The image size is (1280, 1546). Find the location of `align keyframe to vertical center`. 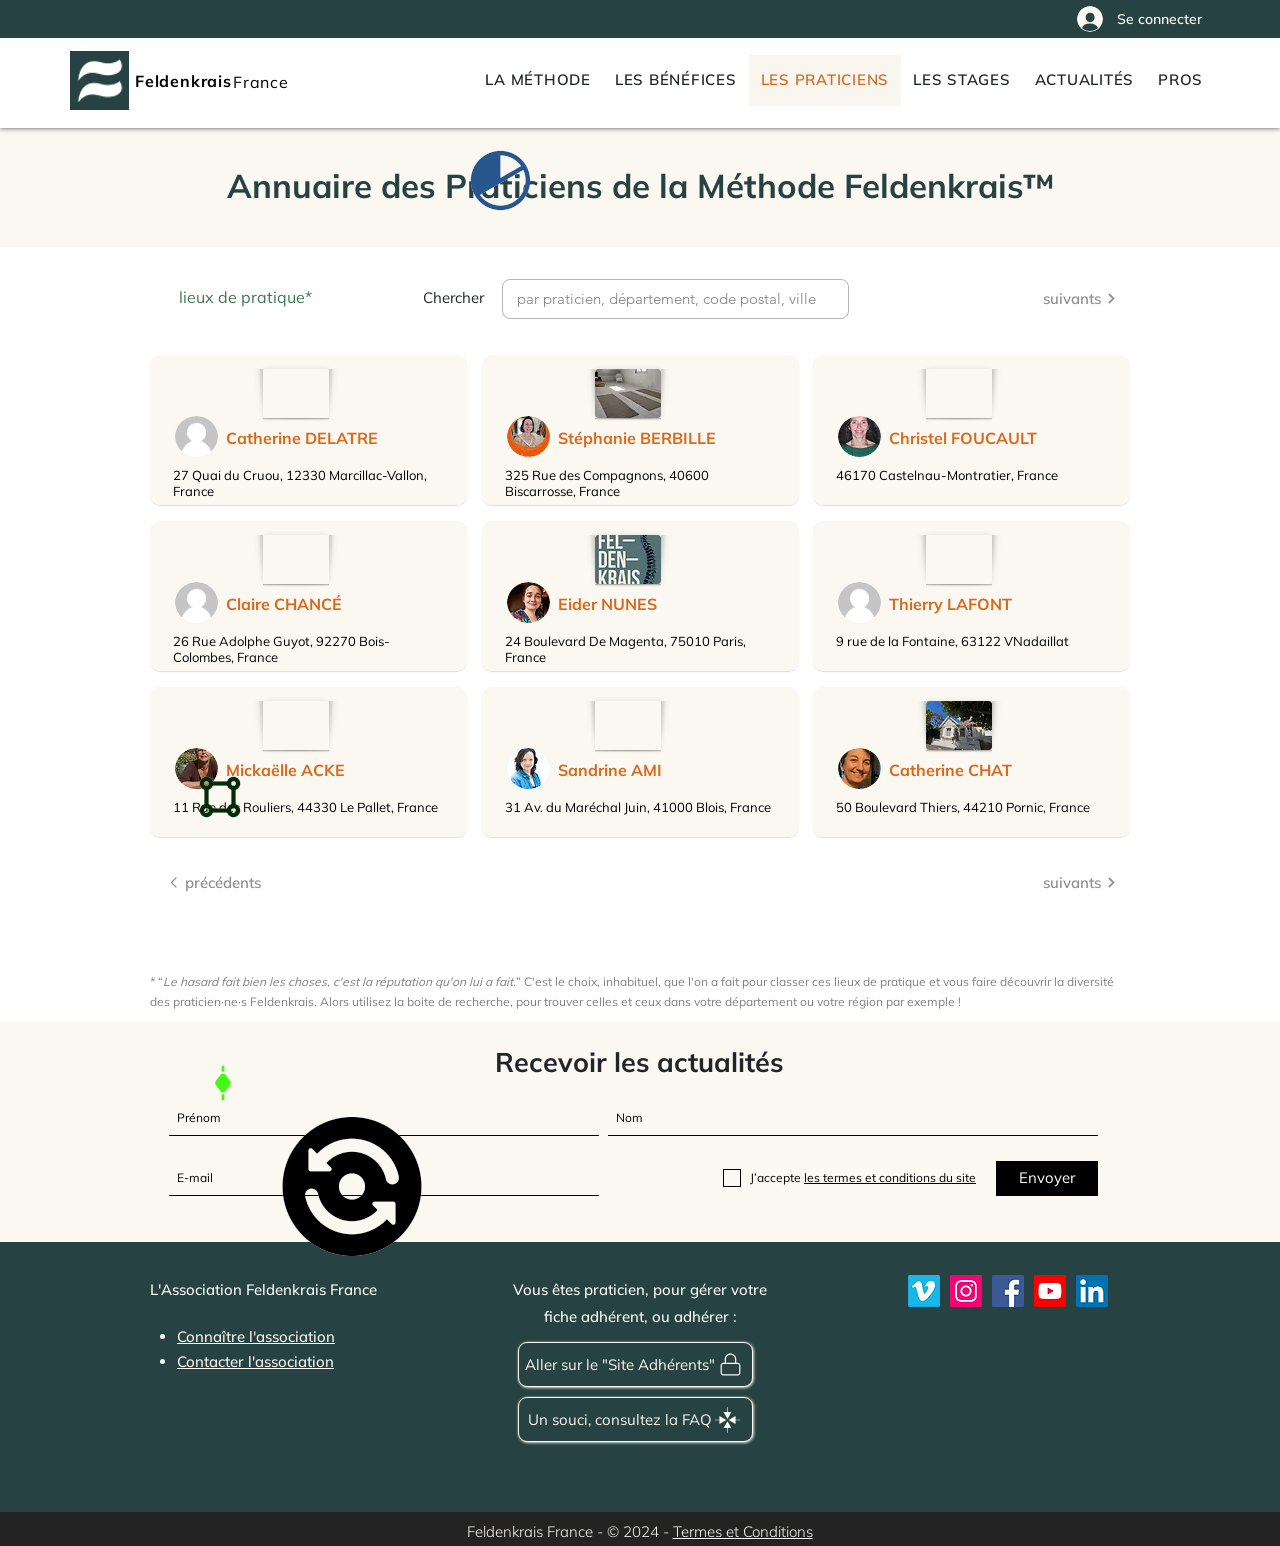

align keyframe to vertical center is located at coordinates (223, 1083).